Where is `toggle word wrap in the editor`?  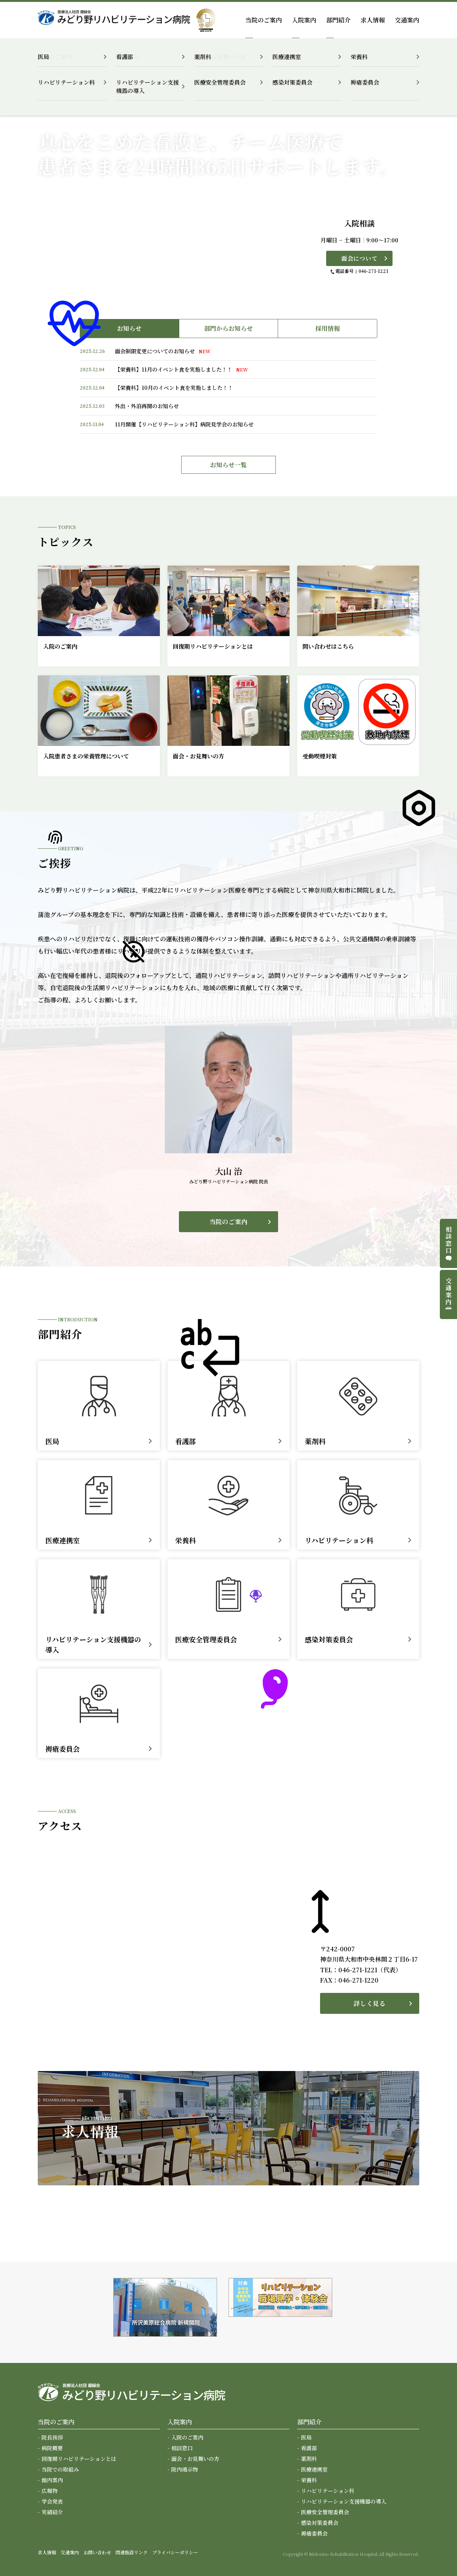
toggle word wrap in the editor is located at coordinates (210, 1348).